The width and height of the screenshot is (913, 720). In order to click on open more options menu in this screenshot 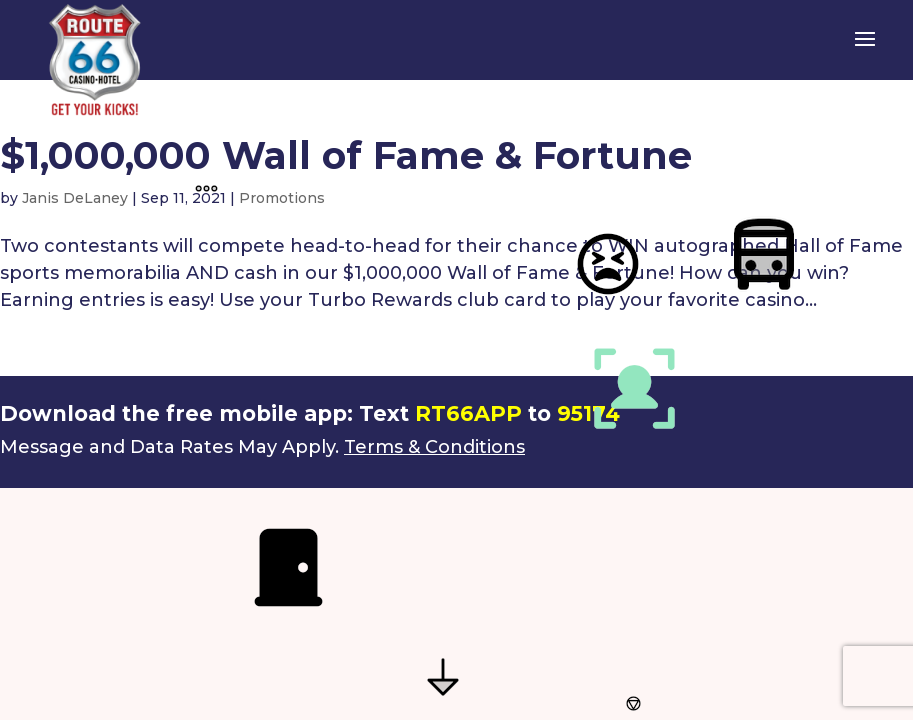, I will do `click(206, 188)`.